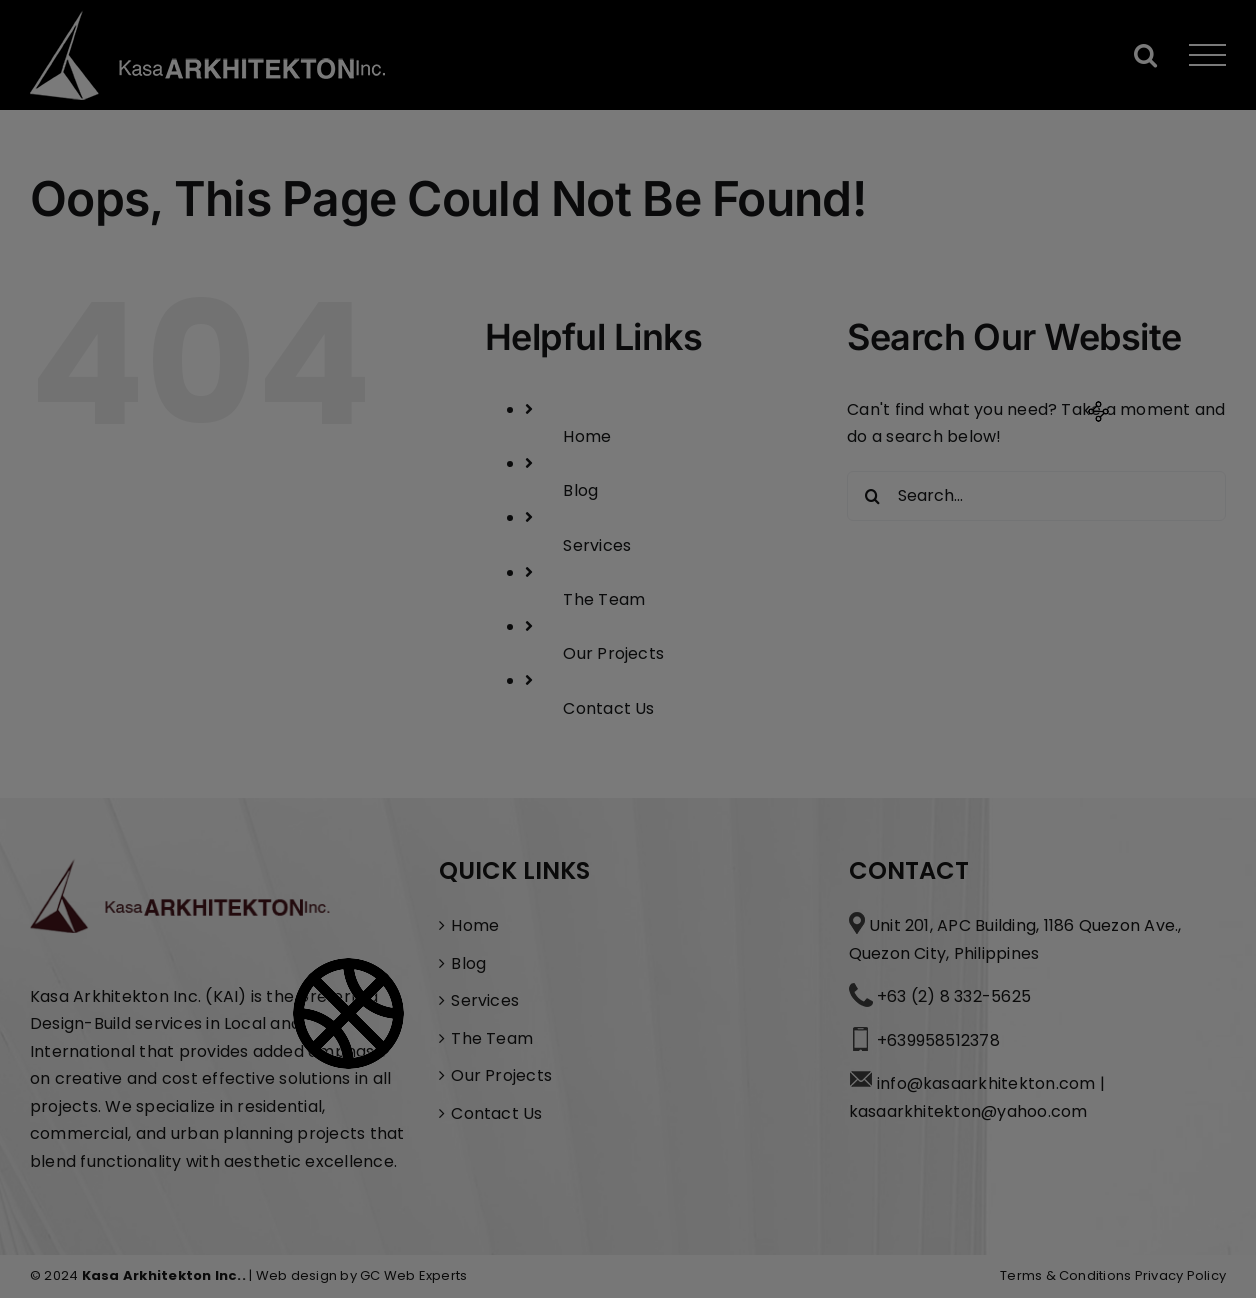  Describe the element at coordinates (1098, 411) in the screenshot. I see `view route waypoints or path nodes` at that location.